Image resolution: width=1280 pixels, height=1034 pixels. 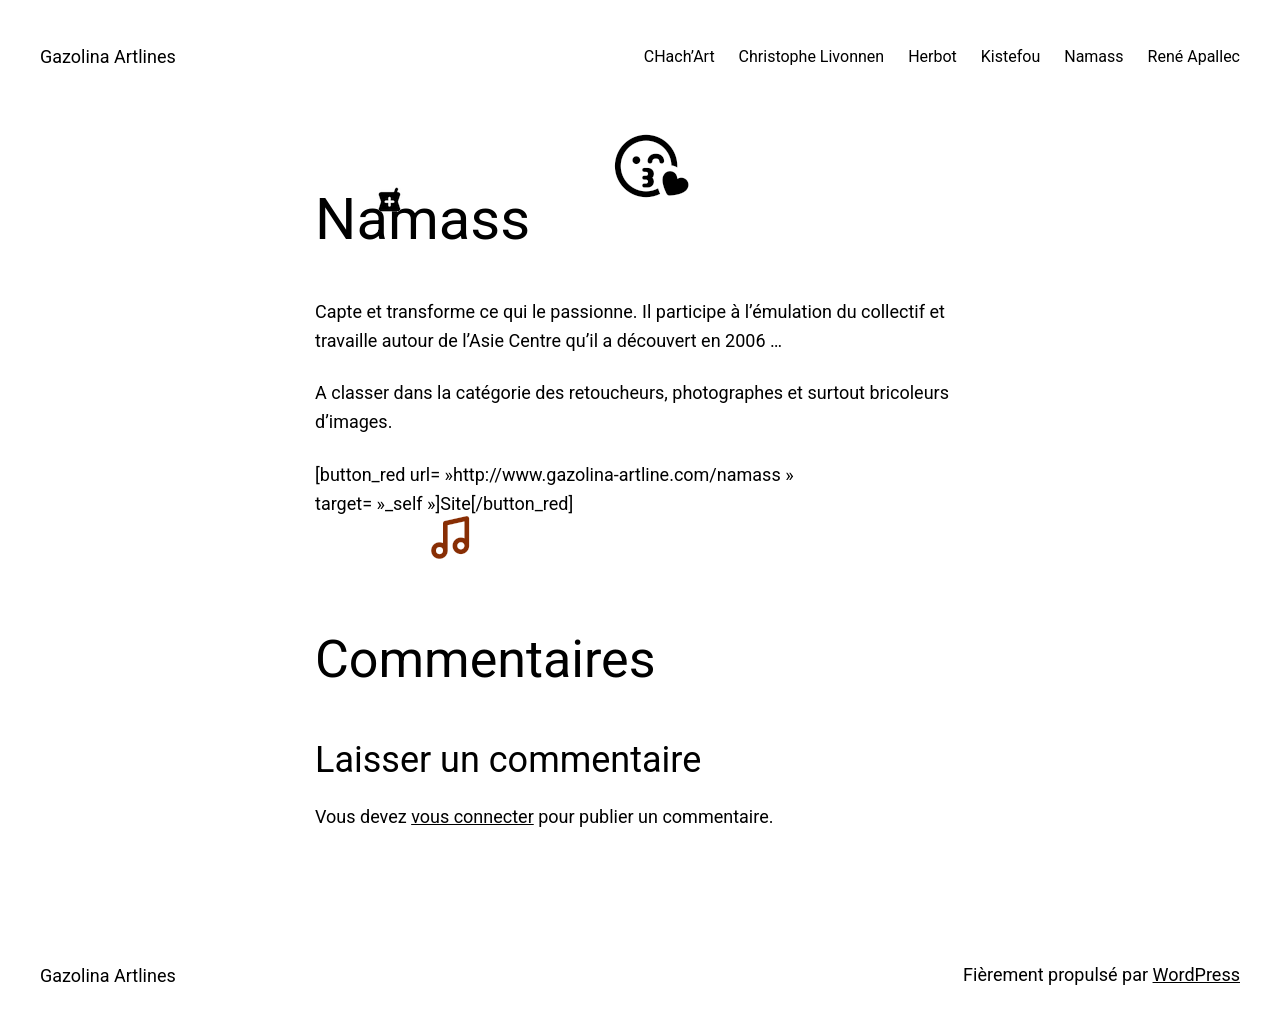 What do you see at coordinates (389, 200) in the screenshot?
I see `find nearby pharmacies` at bounding box center [389, 200].